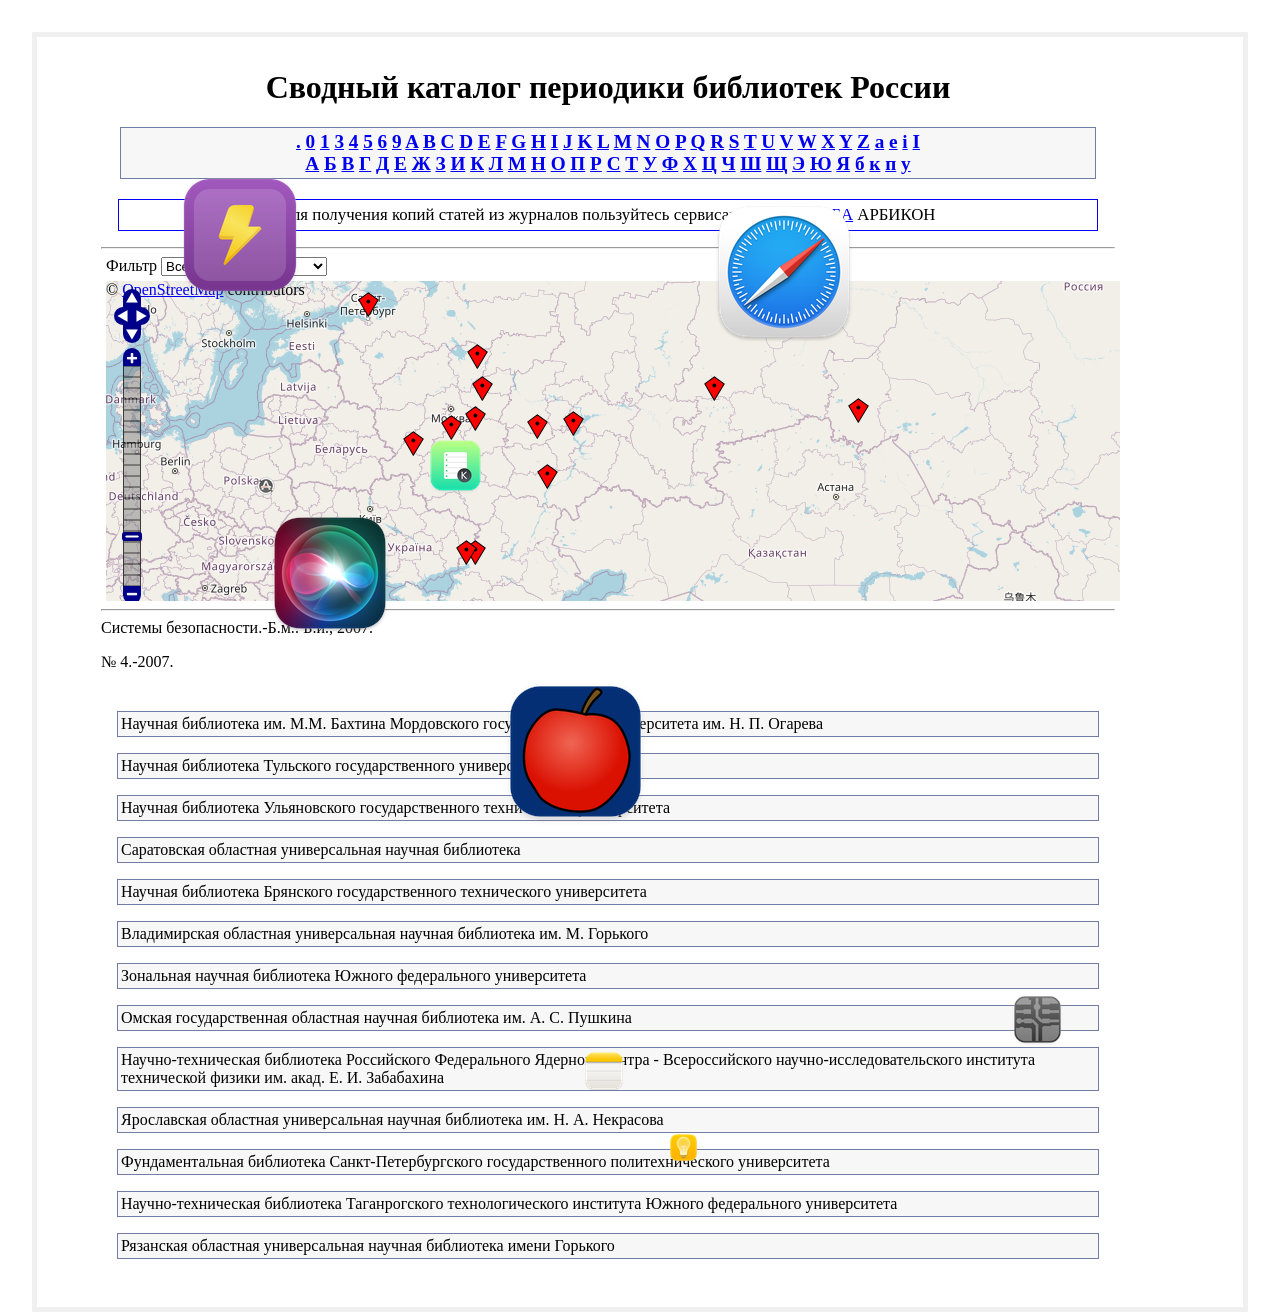  What do you see at coordinates (1037, 1019) in the screenshot?
I see `open gerbview application for viewing gerber files` at bounding box center [1037, 1019].